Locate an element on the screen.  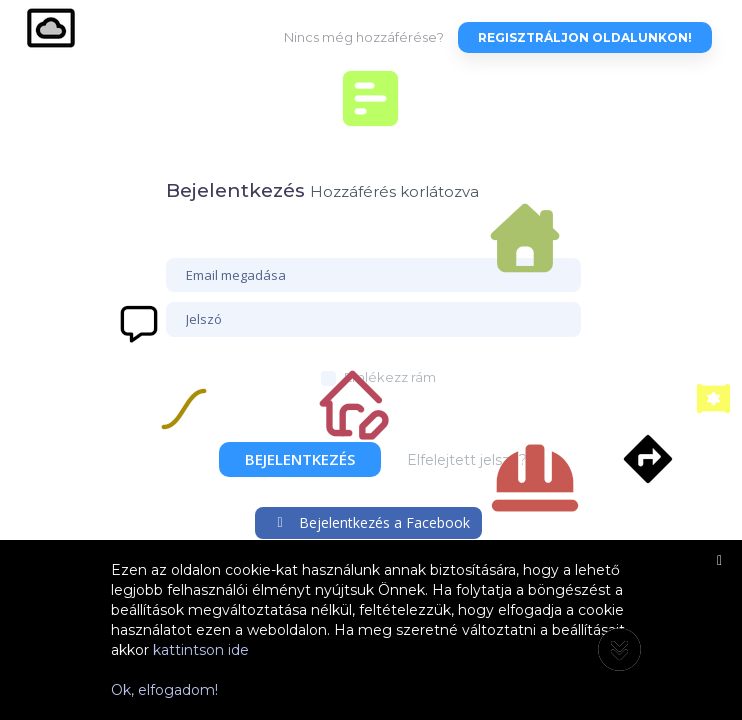
edit home address or location is located at coordinates (352, 403).